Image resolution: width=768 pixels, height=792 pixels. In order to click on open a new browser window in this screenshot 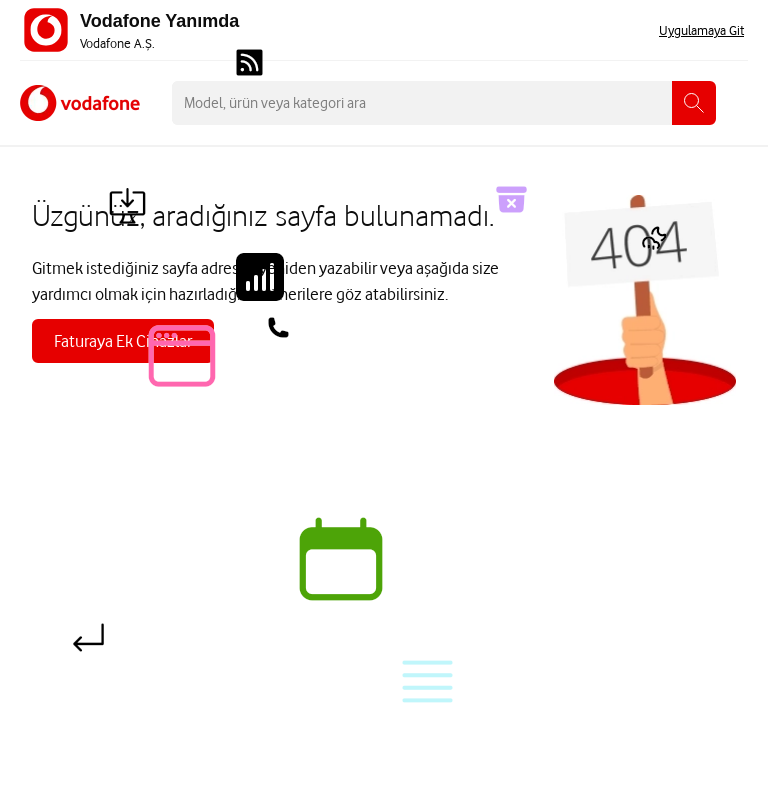, I will do `click(182, 356)`.